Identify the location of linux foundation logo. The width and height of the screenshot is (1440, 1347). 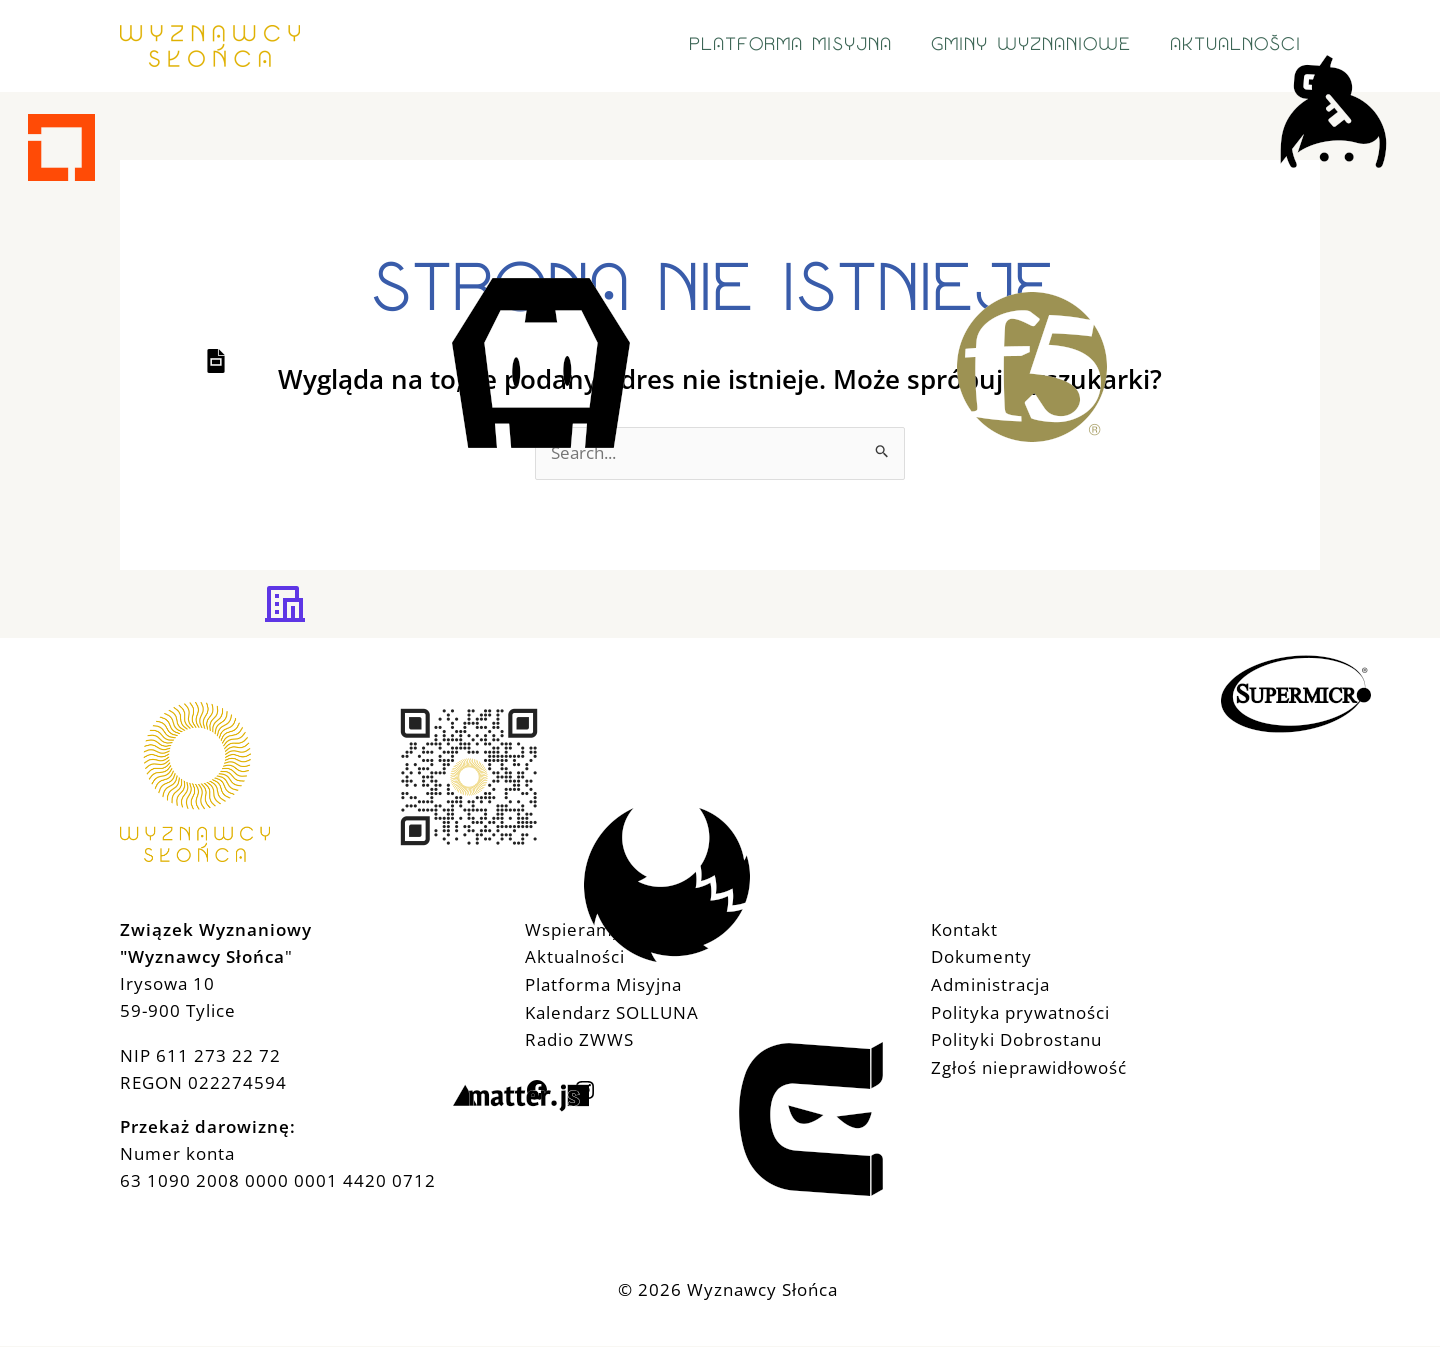
(61, 147).